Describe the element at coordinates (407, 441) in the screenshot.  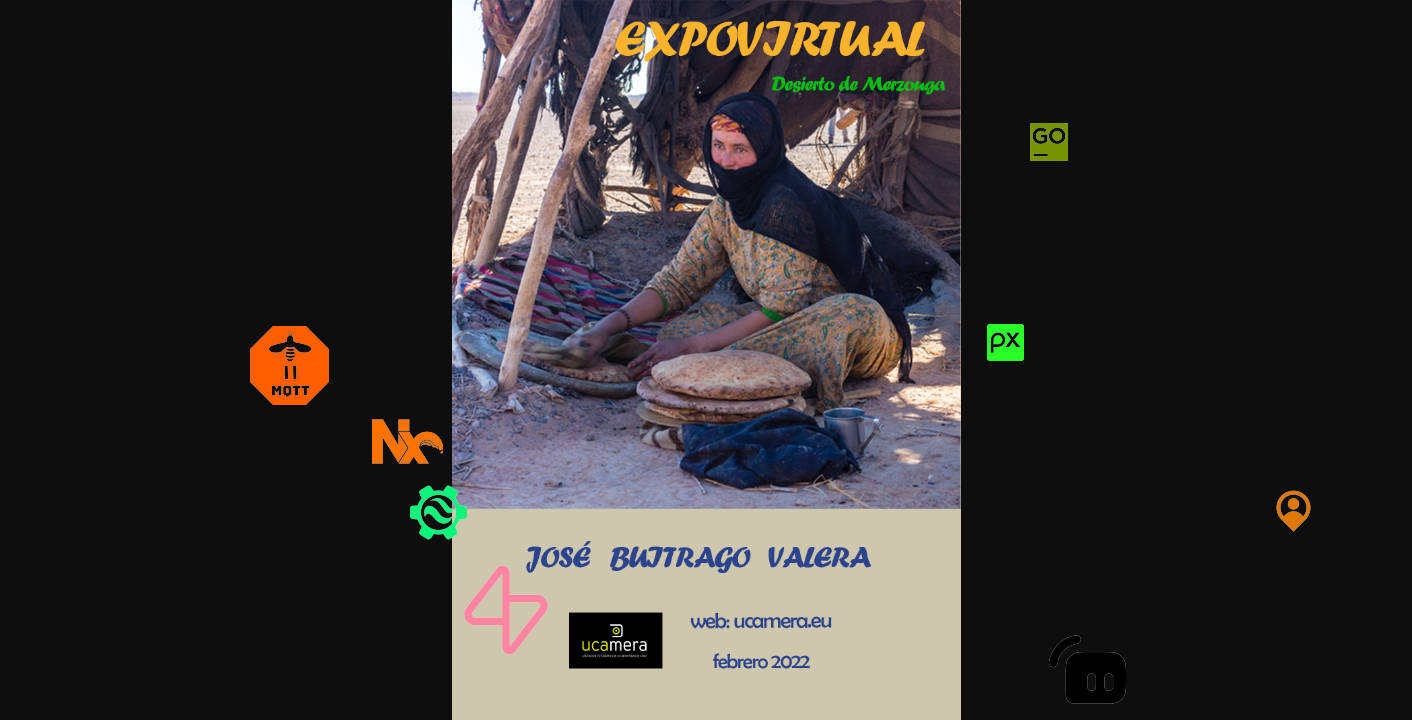
I see `nx build system logo` at that location.